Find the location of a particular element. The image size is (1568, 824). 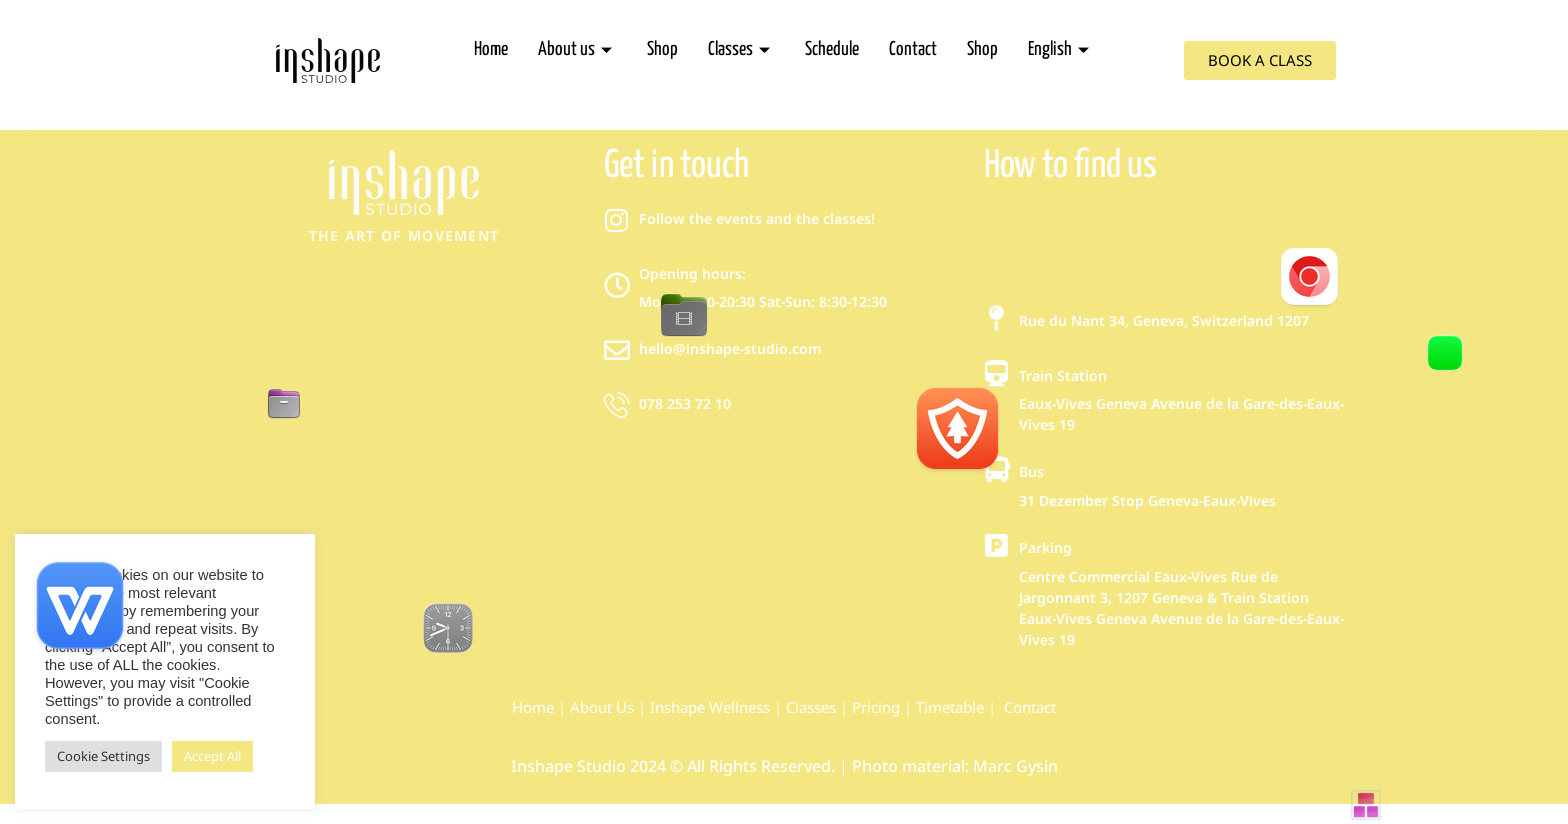

open the clock app is located at coordinates (448, 628).